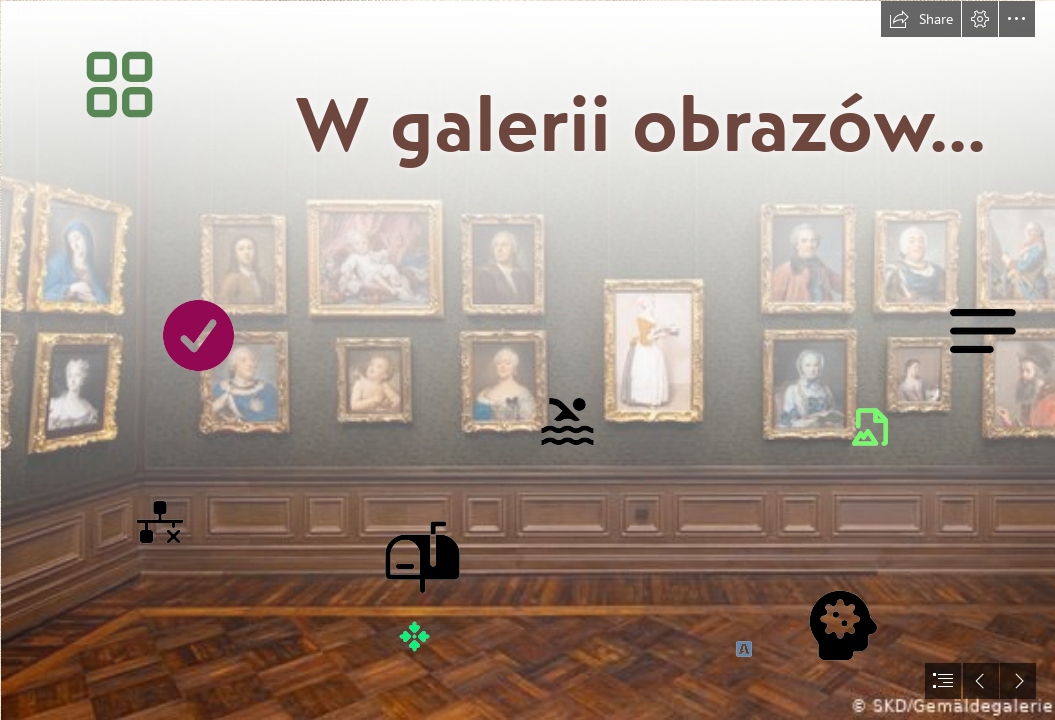 This screenshot has height=720, width=1055. What do you see at coordinates (414, 636) in the screenshot?
I see `center or focus on a specific point` at bounding box center [414, 636].